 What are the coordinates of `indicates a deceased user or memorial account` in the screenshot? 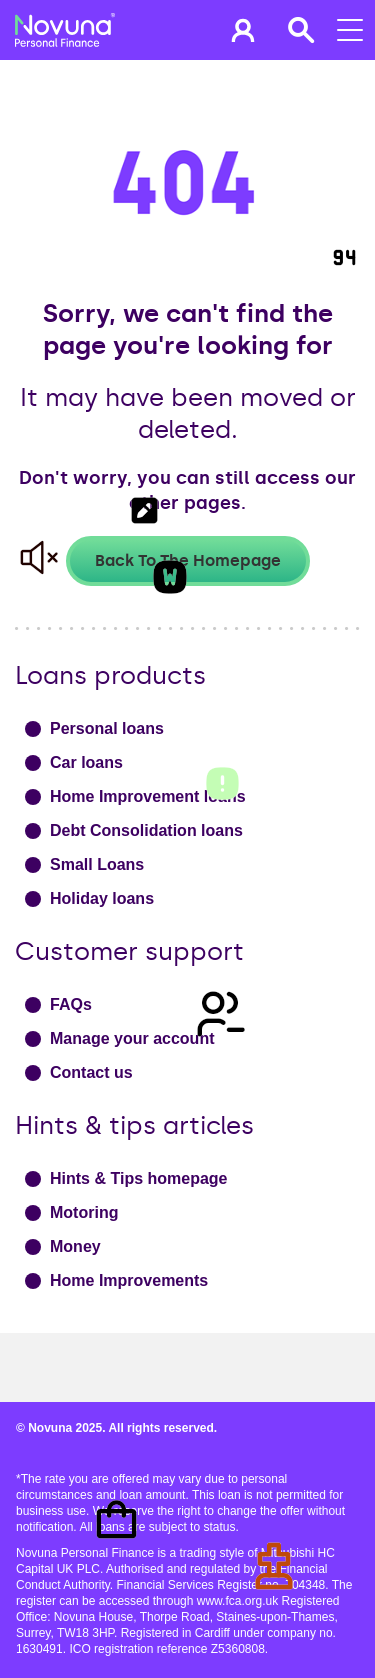 It's located at (274, 1566).